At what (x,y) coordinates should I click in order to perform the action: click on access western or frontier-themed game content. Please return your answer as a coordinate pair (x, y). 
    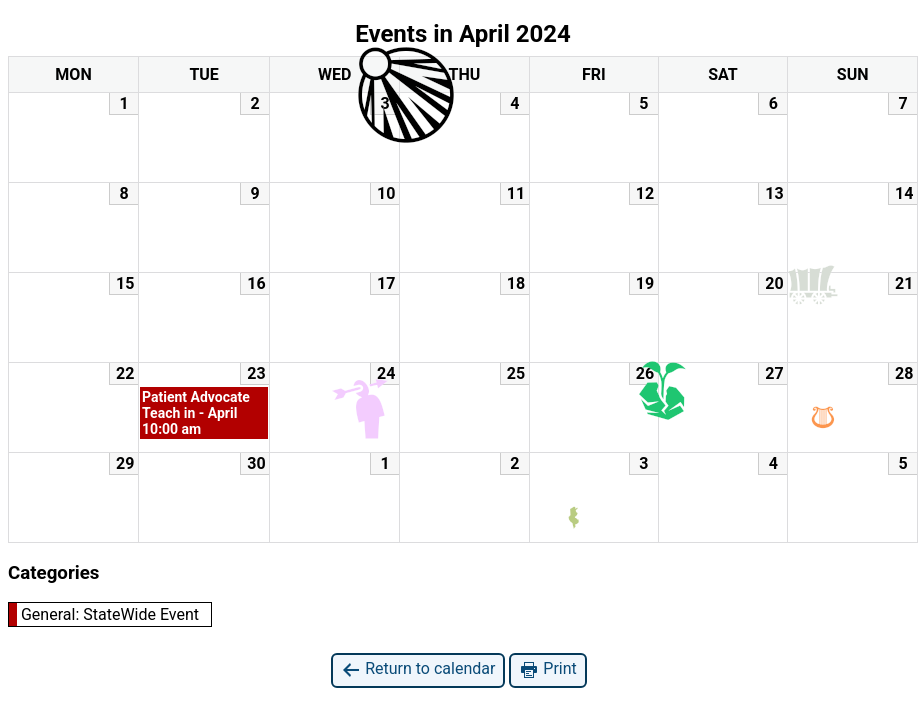
    Looking at the image, I should click on (813, 280).